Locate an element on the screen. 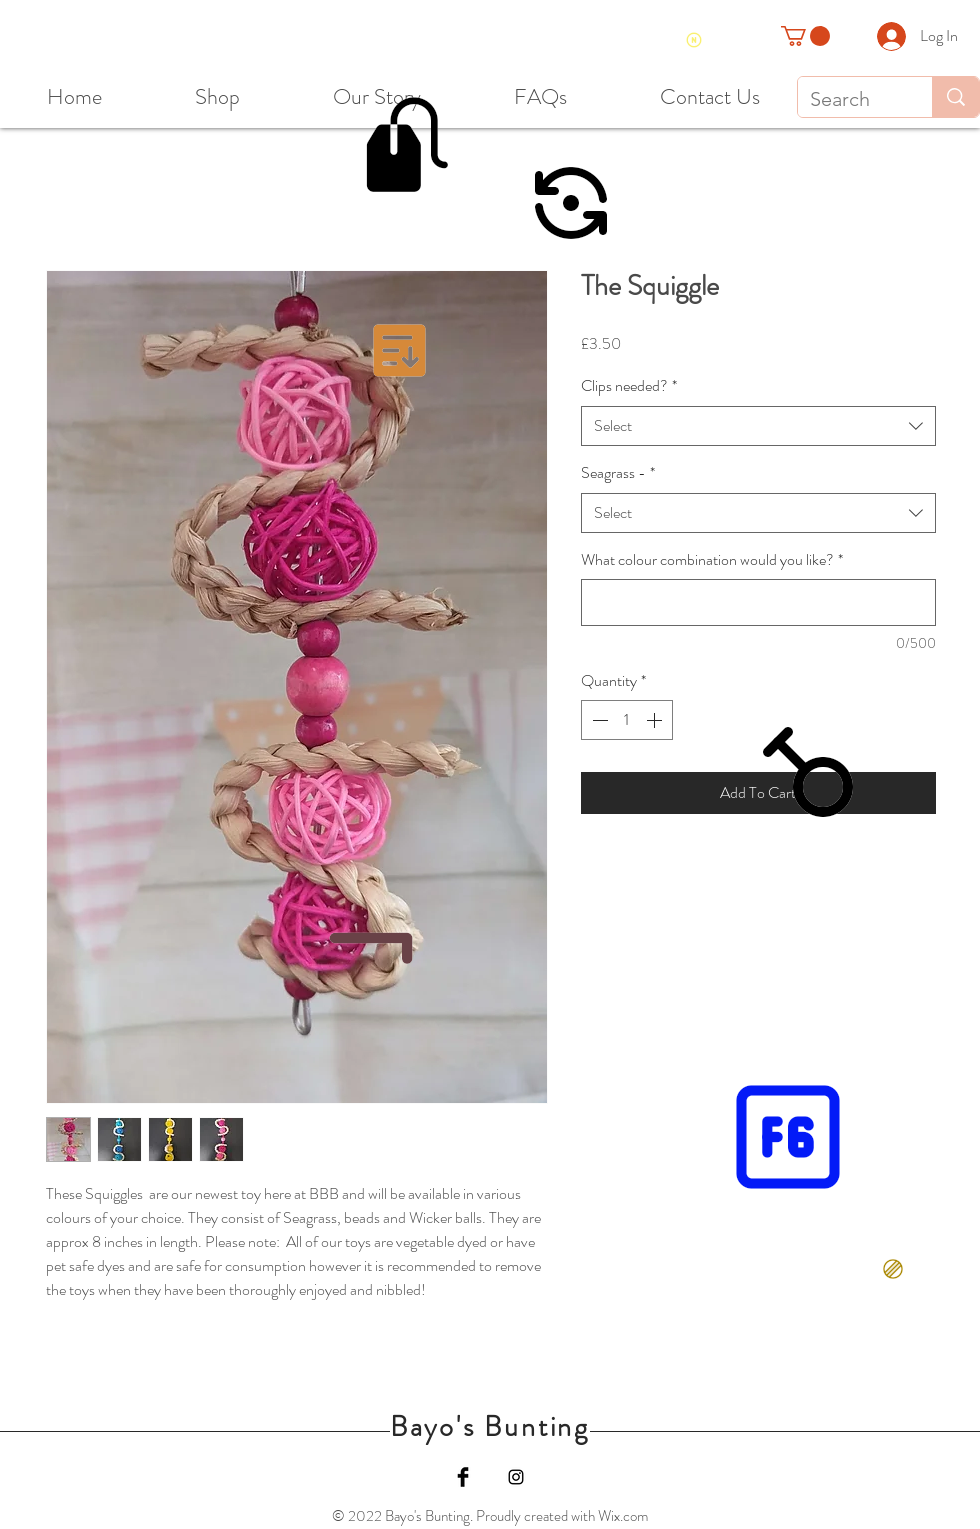 The height and width of the screenshot is (1529, 980). indicates a blocked or prohibited action is located at coordinates (893, 1269).